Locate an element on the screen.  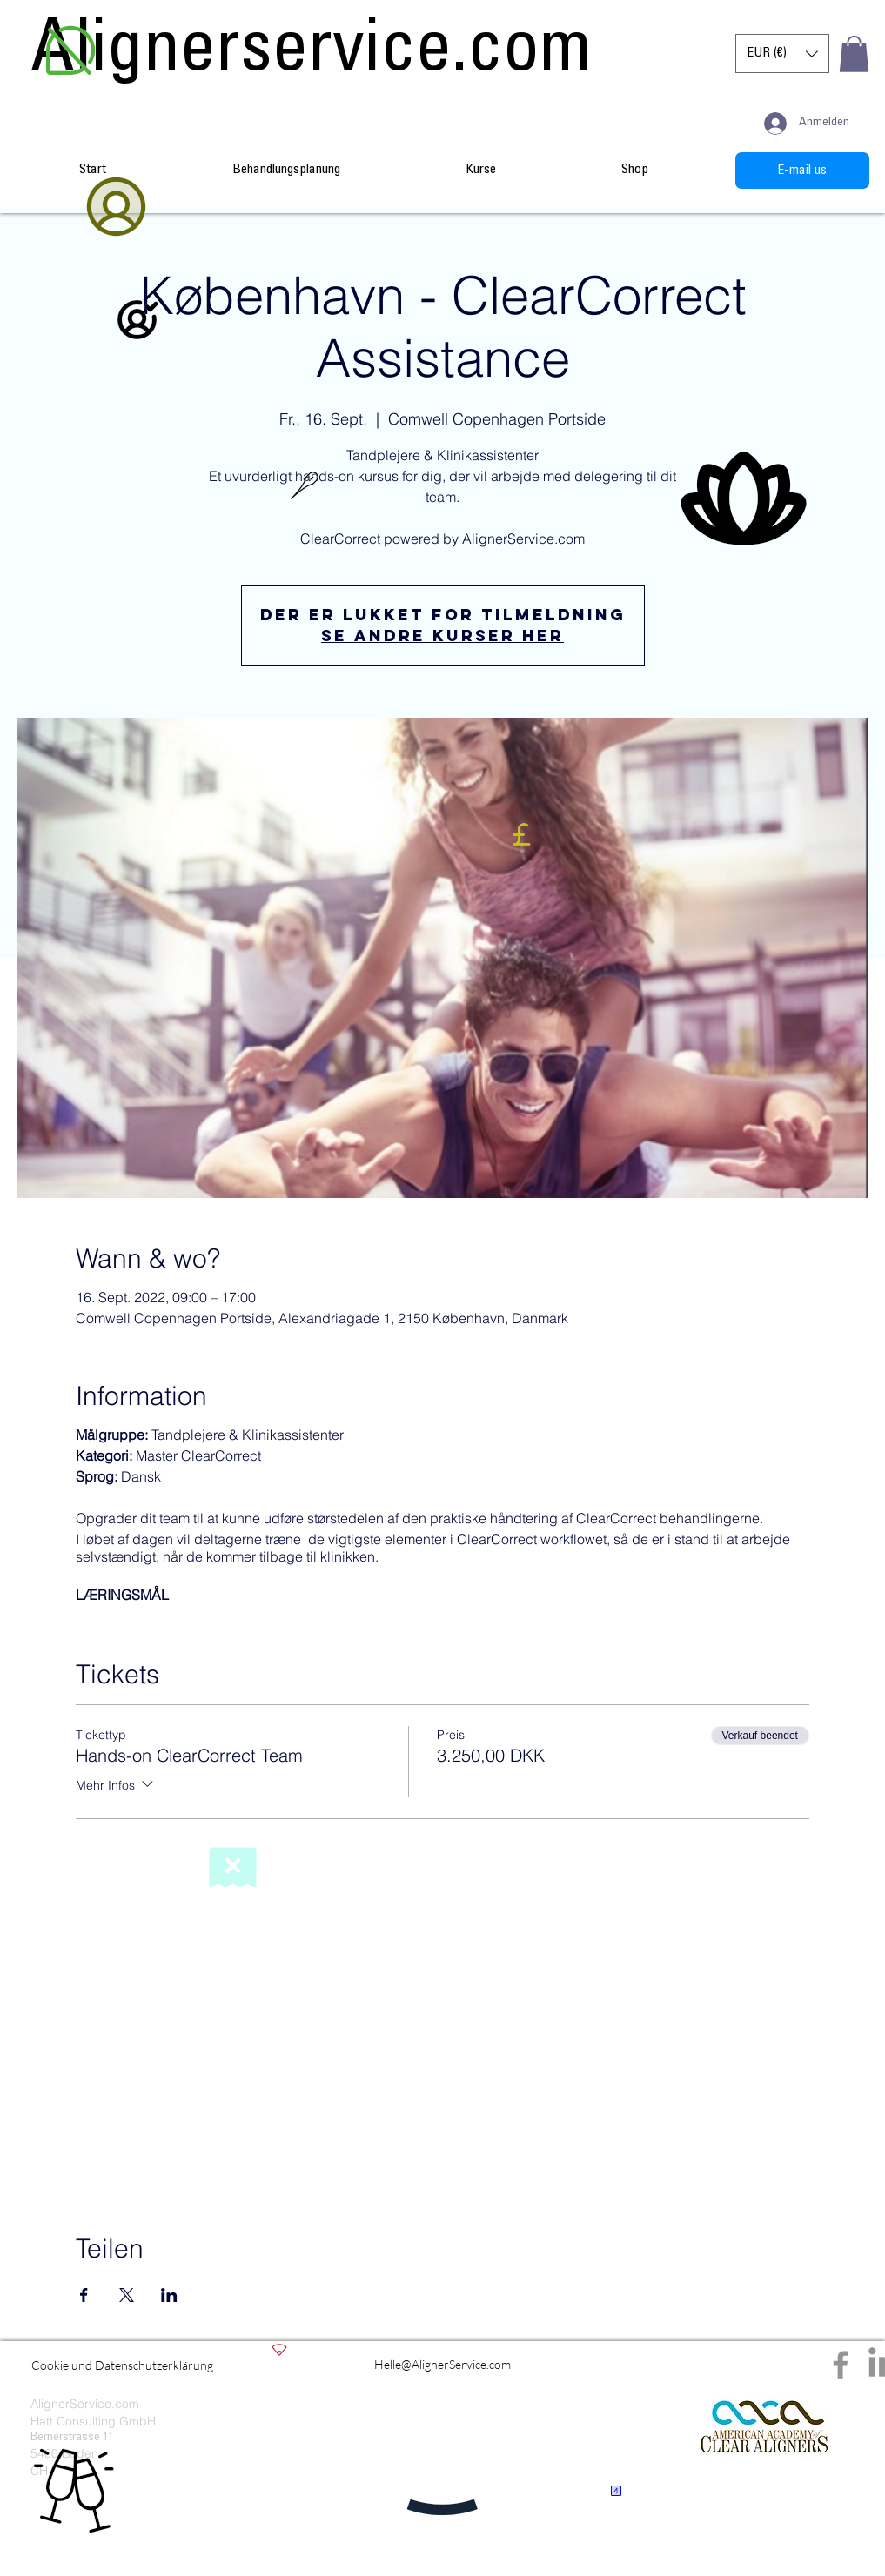
mute or disable chat notifications is located at coordinates (70, 51).